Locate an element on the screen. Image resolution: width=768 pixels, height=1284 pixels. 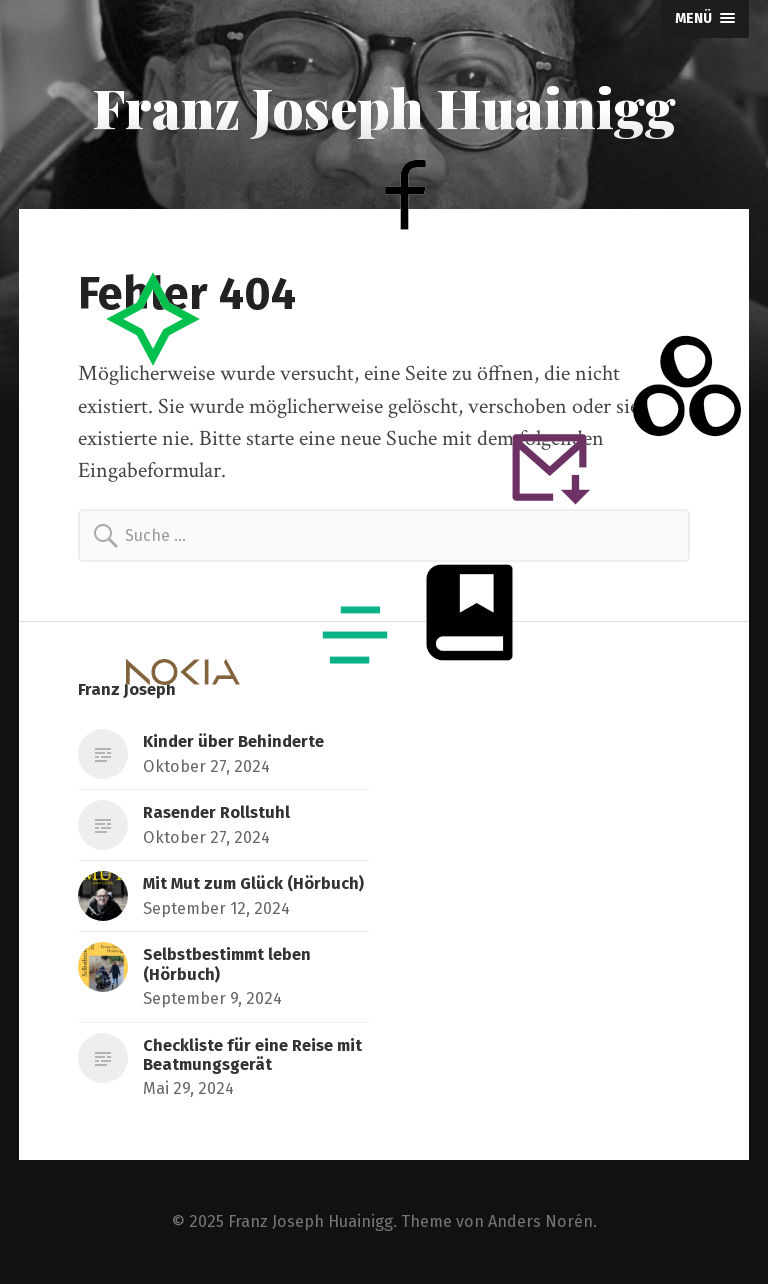
download email or message is located at coordinates (549, 467).